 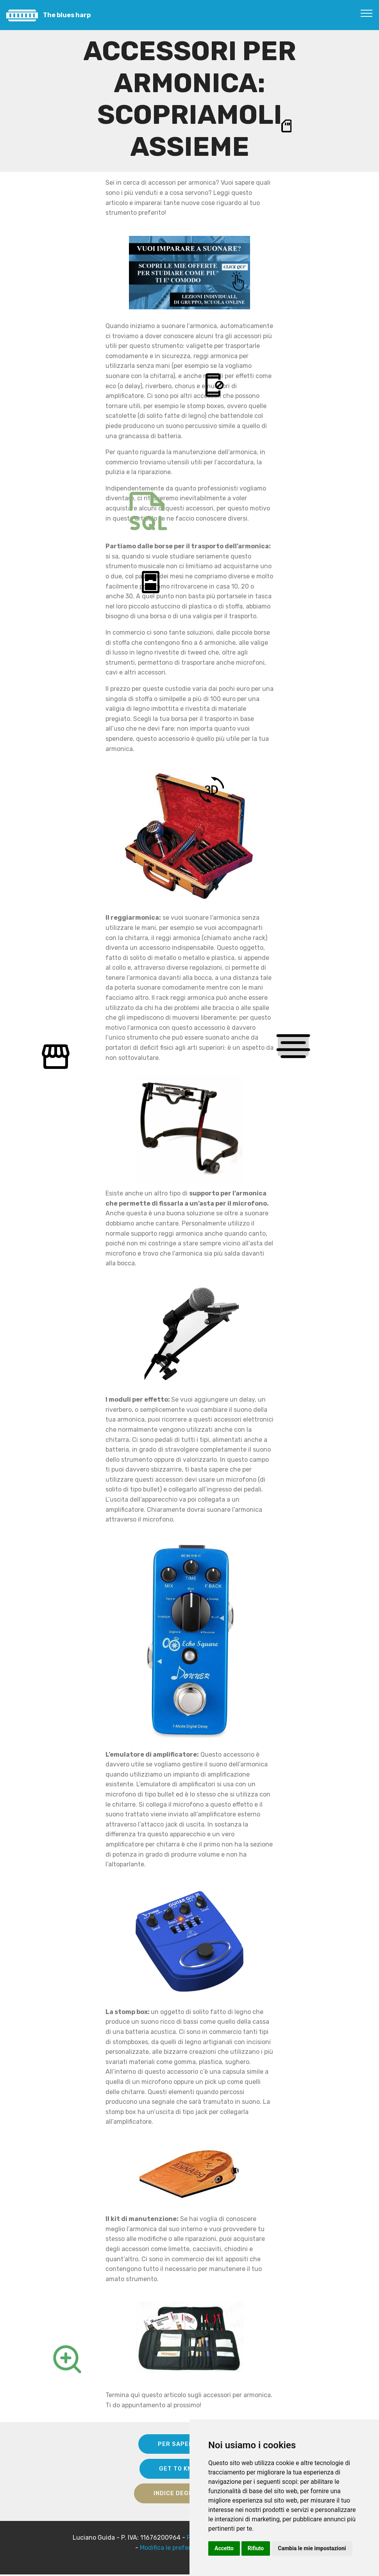 I want to click on access external storage or sd card, so click(x=286, y=126).